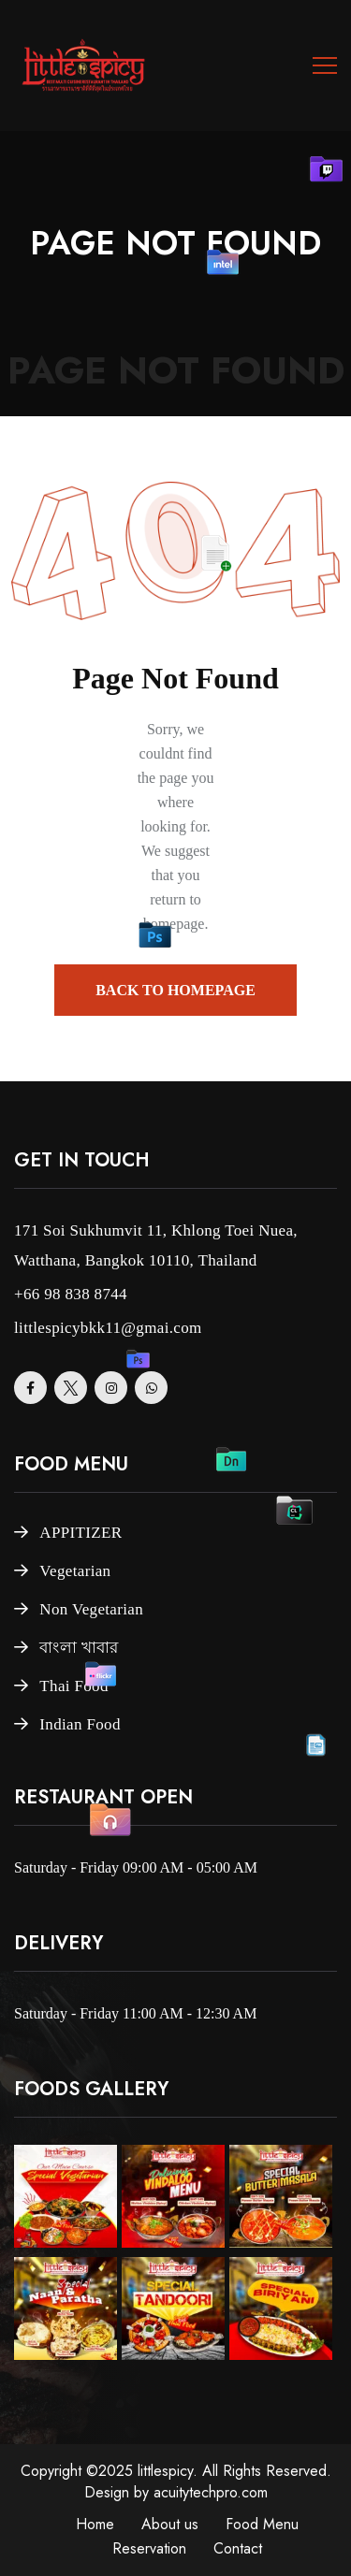  I want to click on open audacity project files folder, so click(110, 1820).